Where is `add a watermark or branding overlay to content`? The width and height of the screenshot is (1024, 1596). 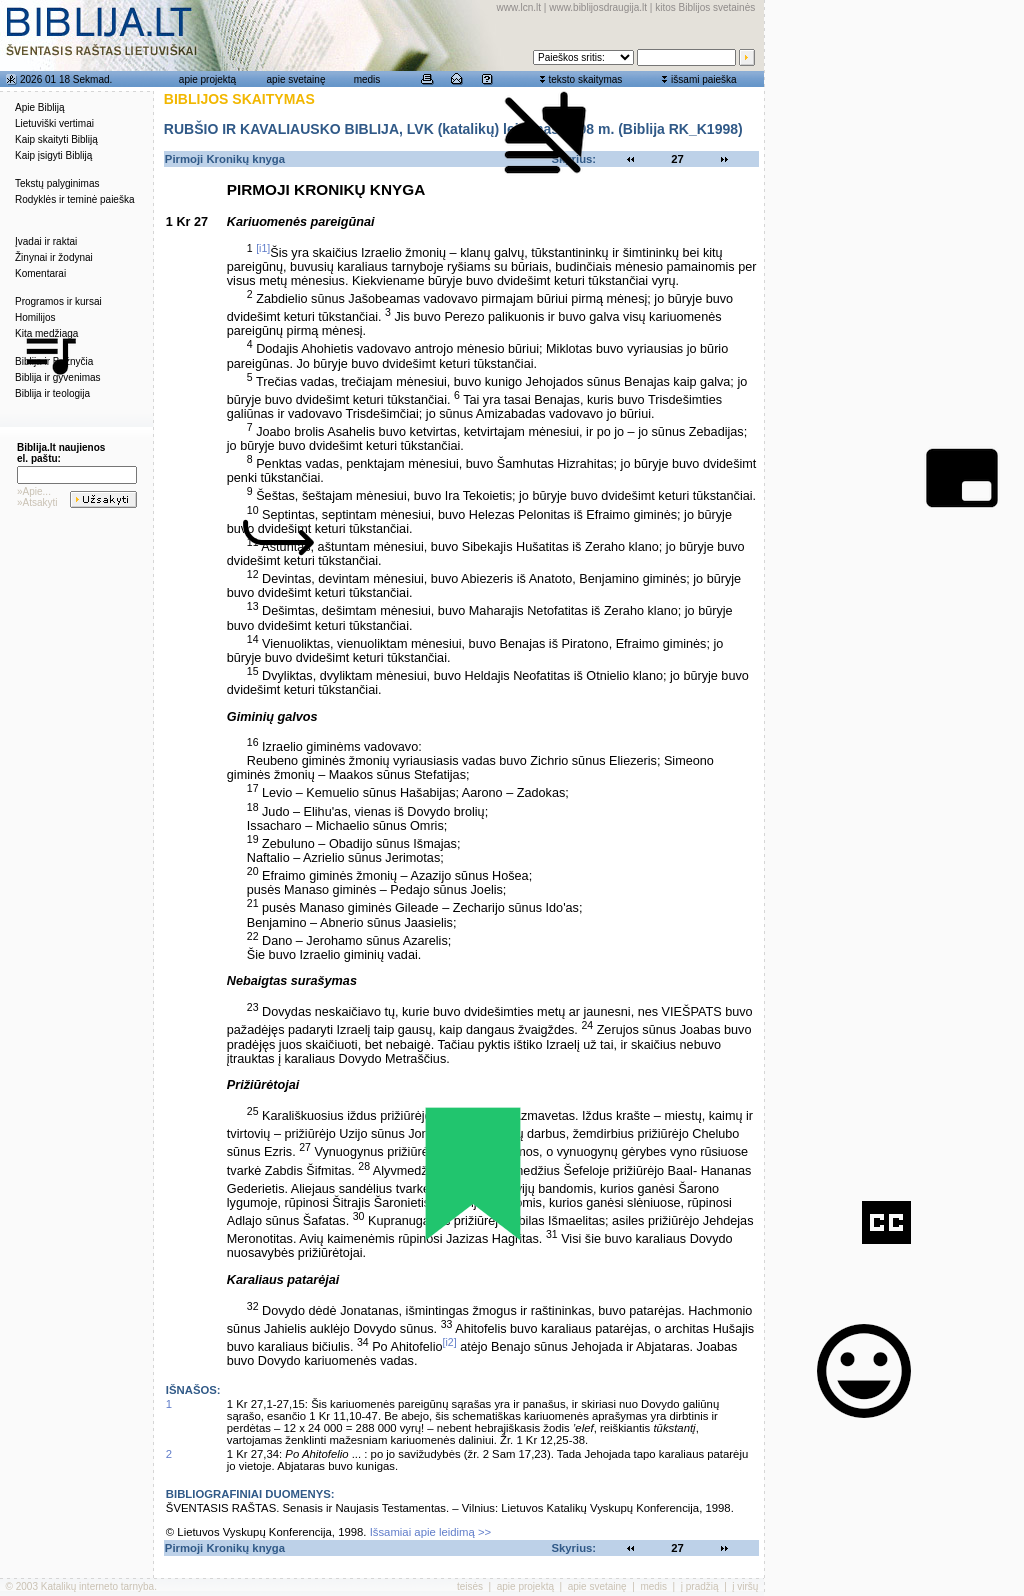 add a watermark or branding overlay to content is located at coordinates (962, 478).